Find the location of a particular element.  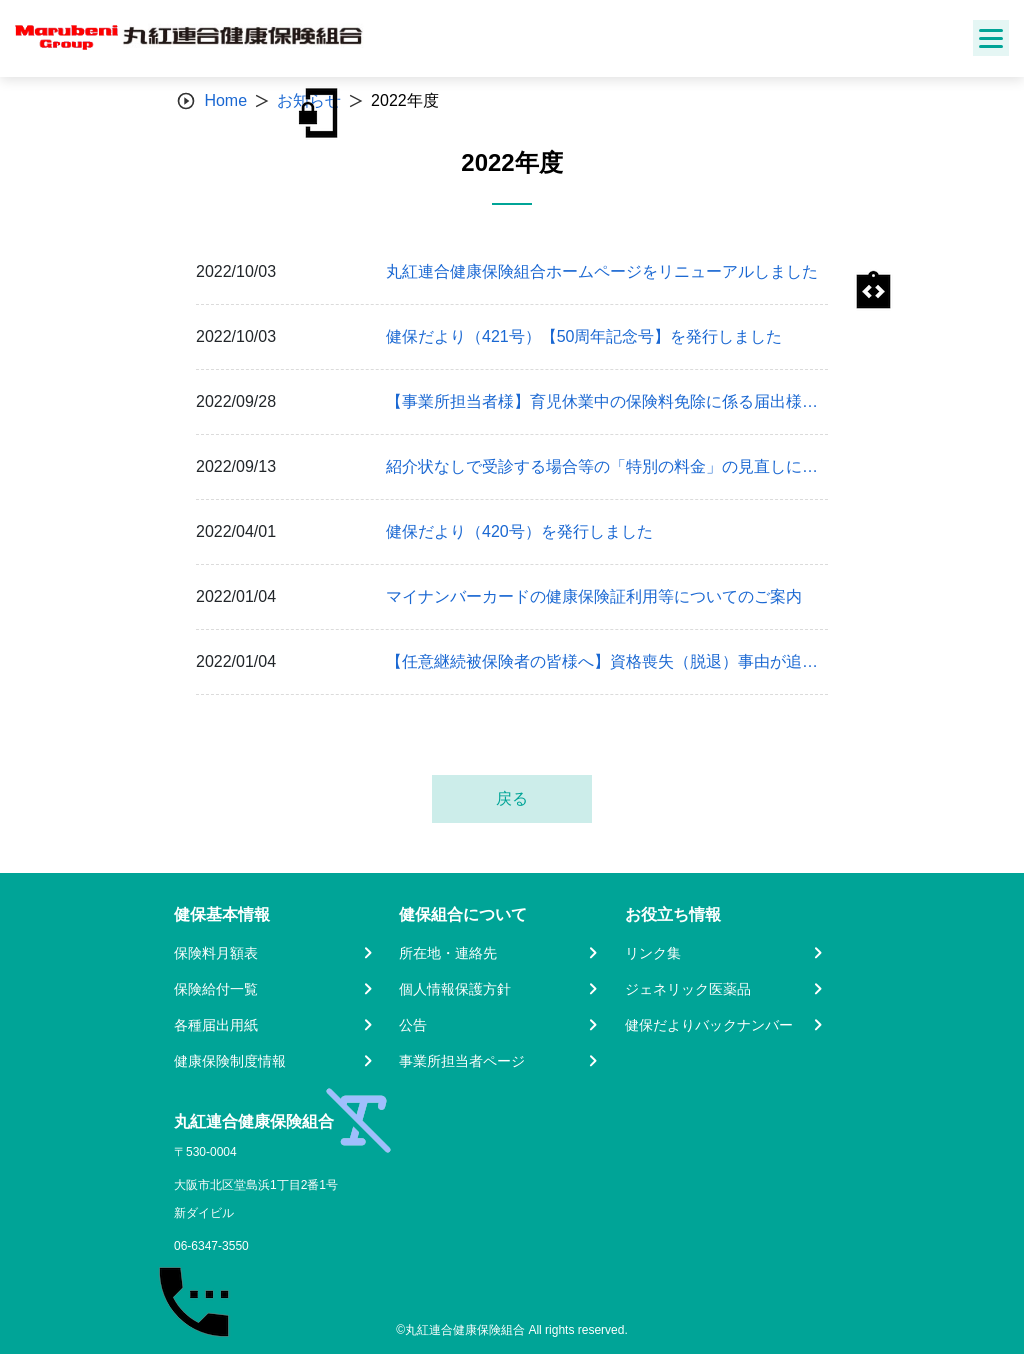

view integration or embed code is located at coordinates (873, 291).